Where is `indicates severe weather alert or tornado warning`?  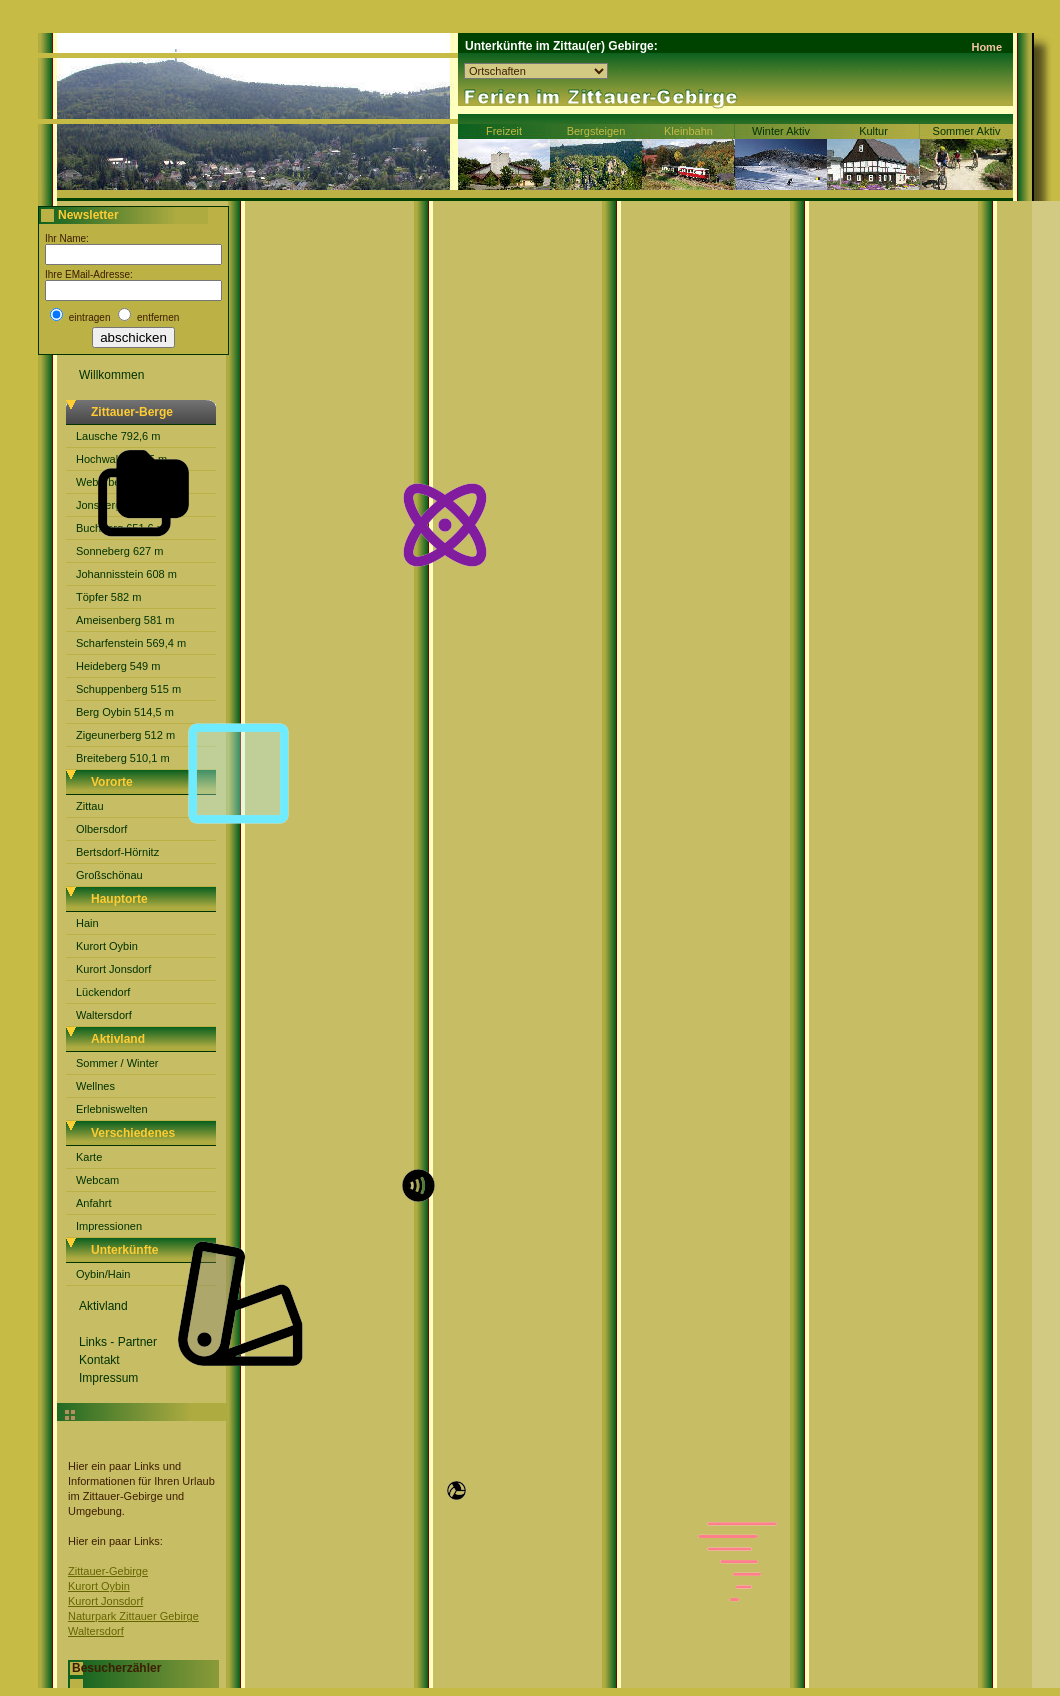
indicates severe weather alert or tornado warning is located at coordinates (737, 1558).